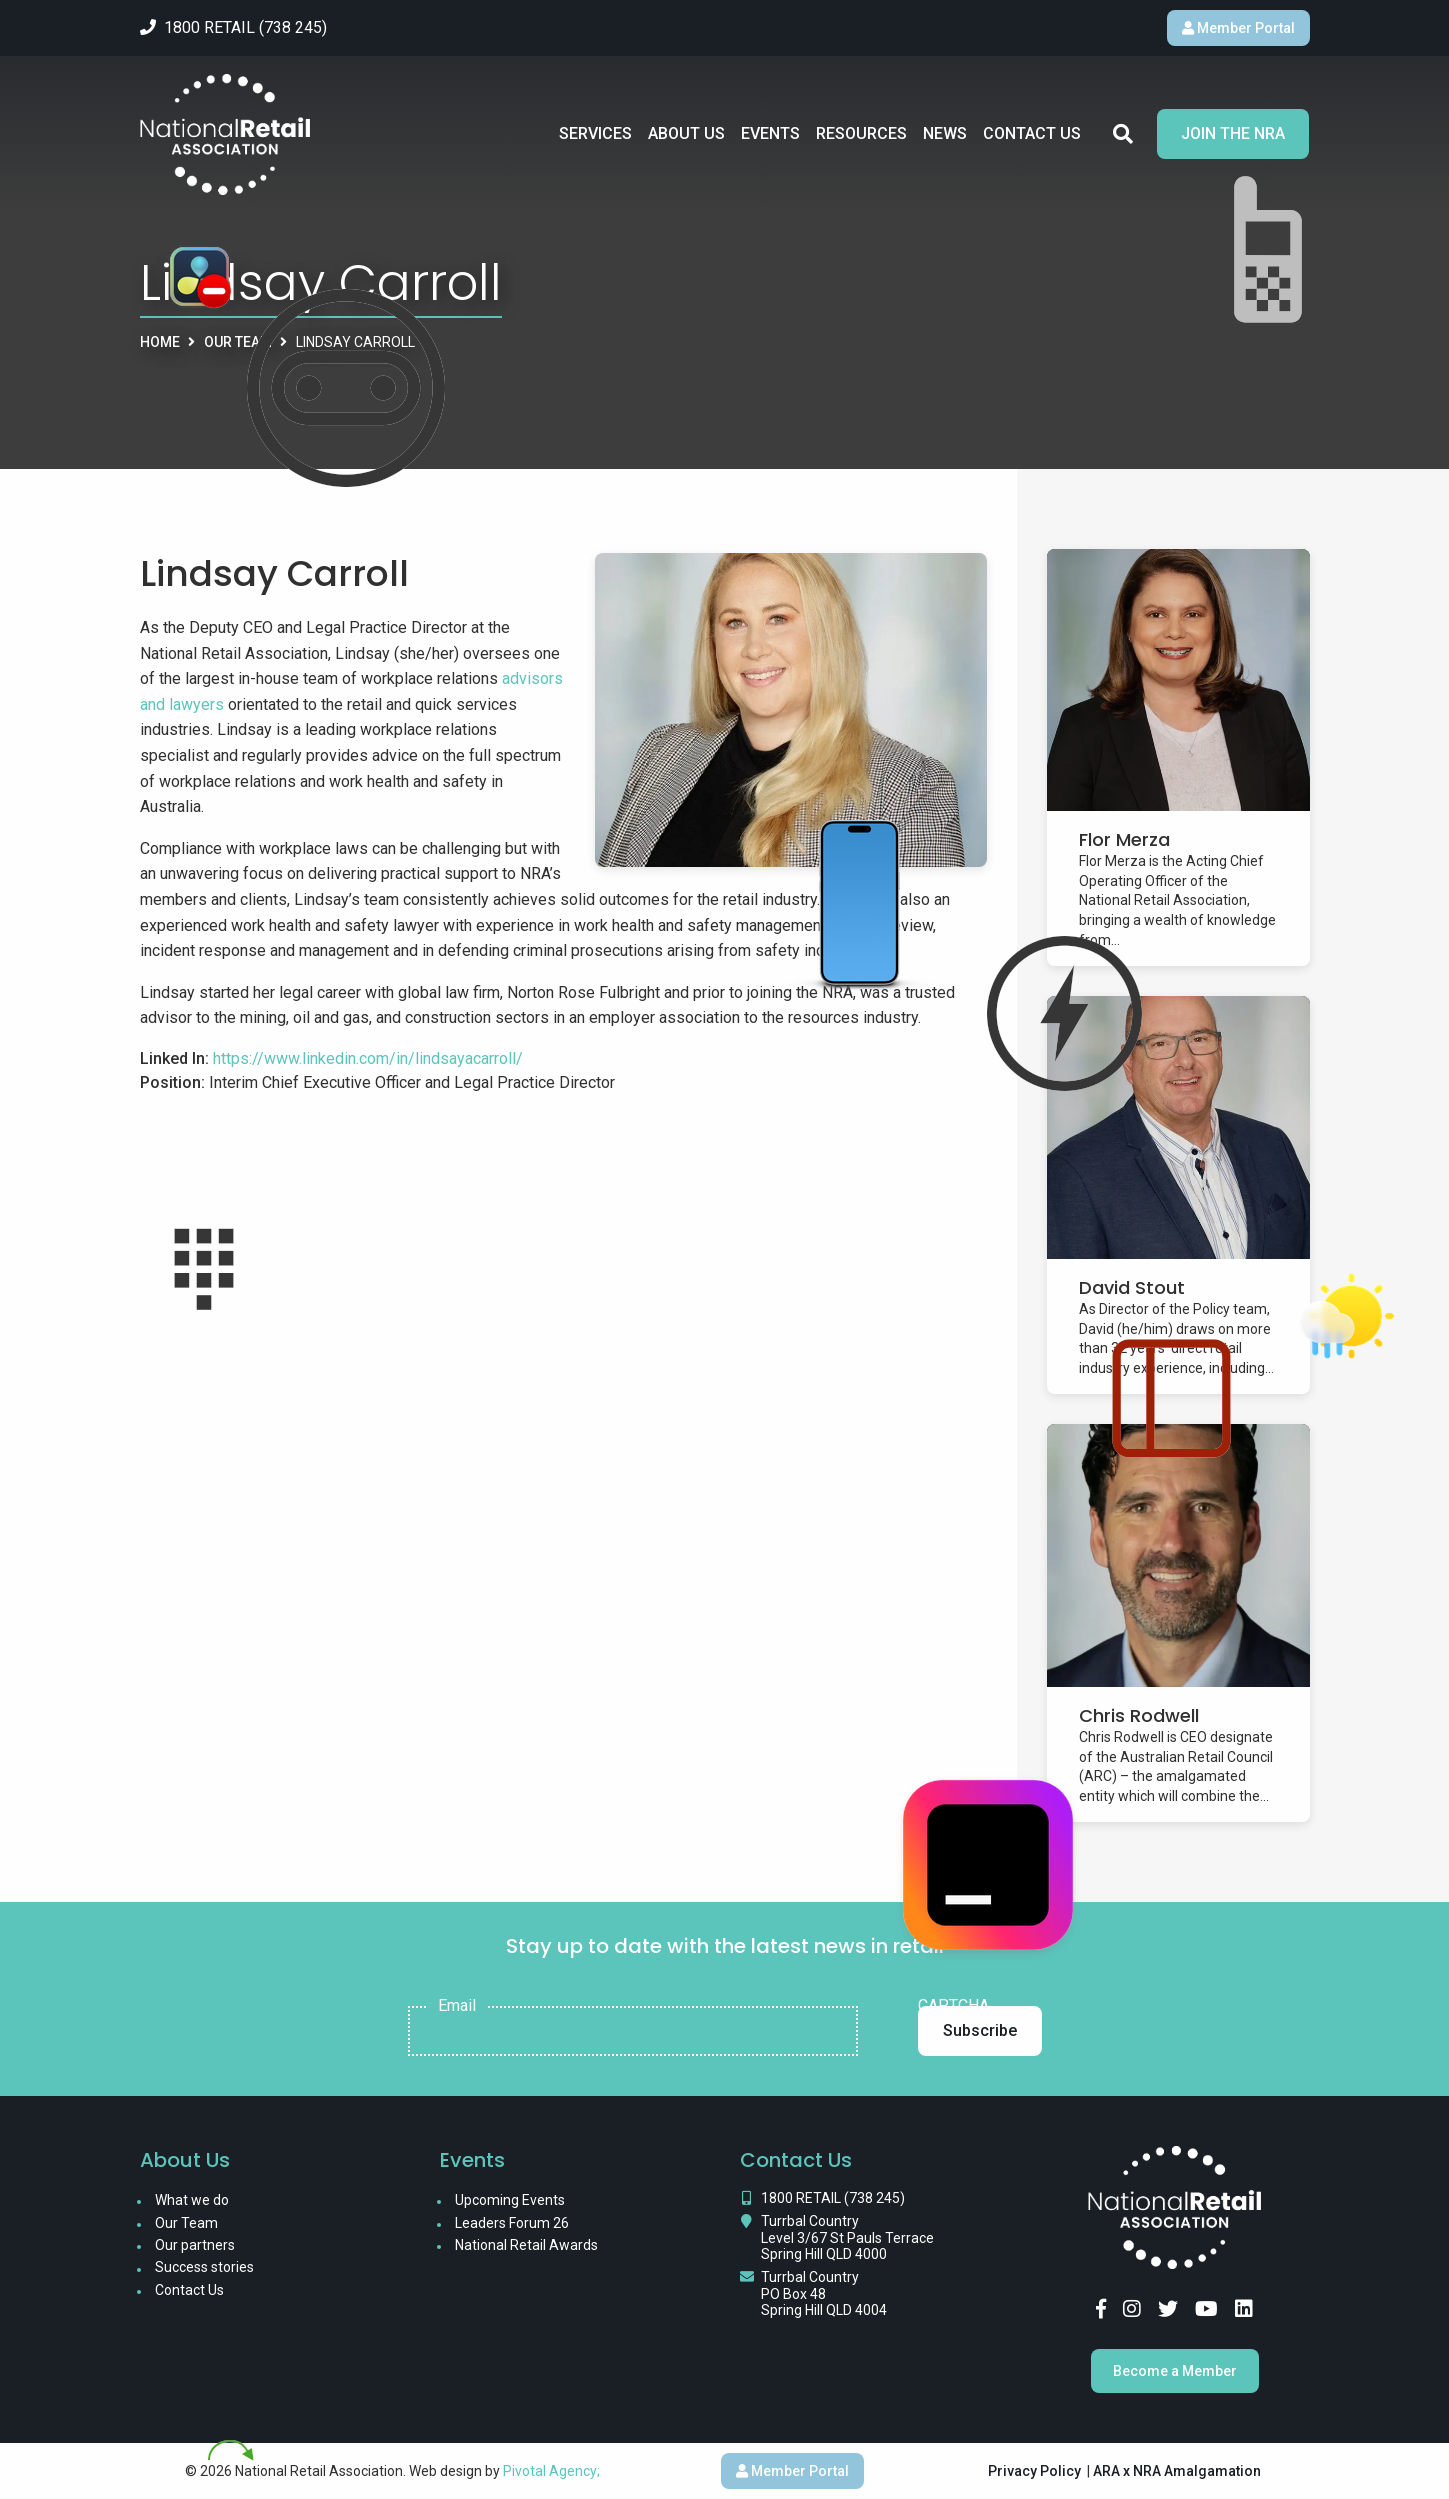 The image size is (1449, 2499). Describe the element at coordinates (231, 2450) in the screenshot. I see `redo the last undone action` at that location.